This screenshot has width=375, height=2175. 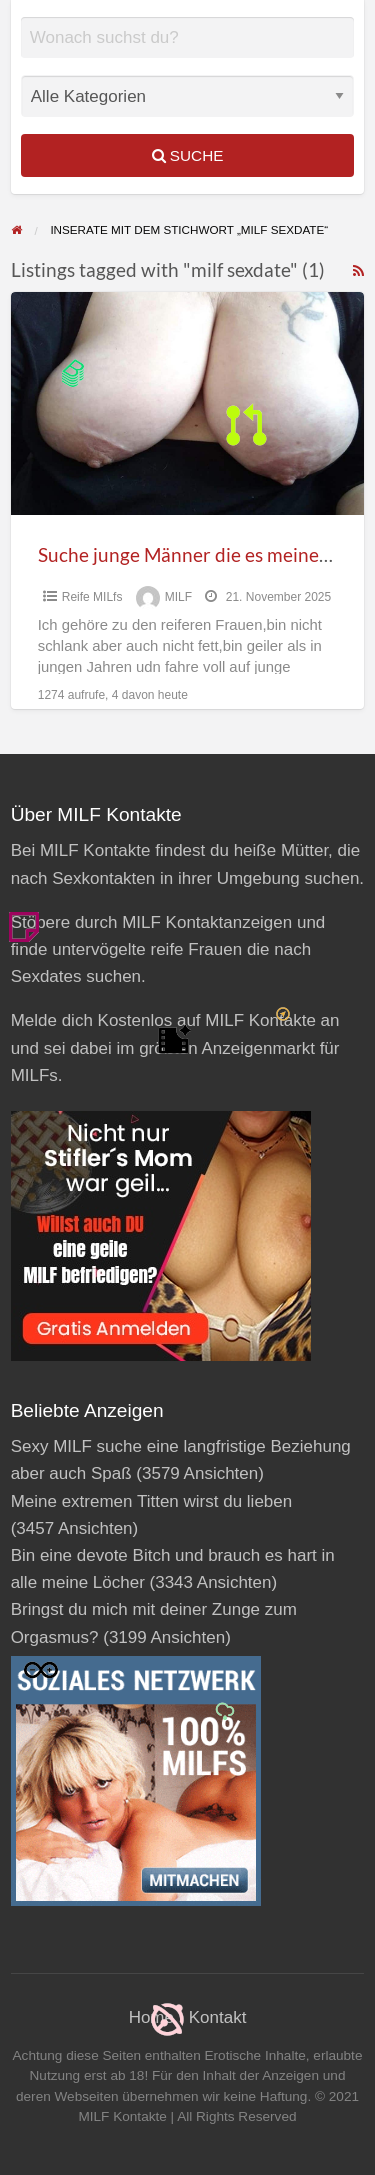 I want to click on Arduino brand logo, so click(x=41, y=1670).